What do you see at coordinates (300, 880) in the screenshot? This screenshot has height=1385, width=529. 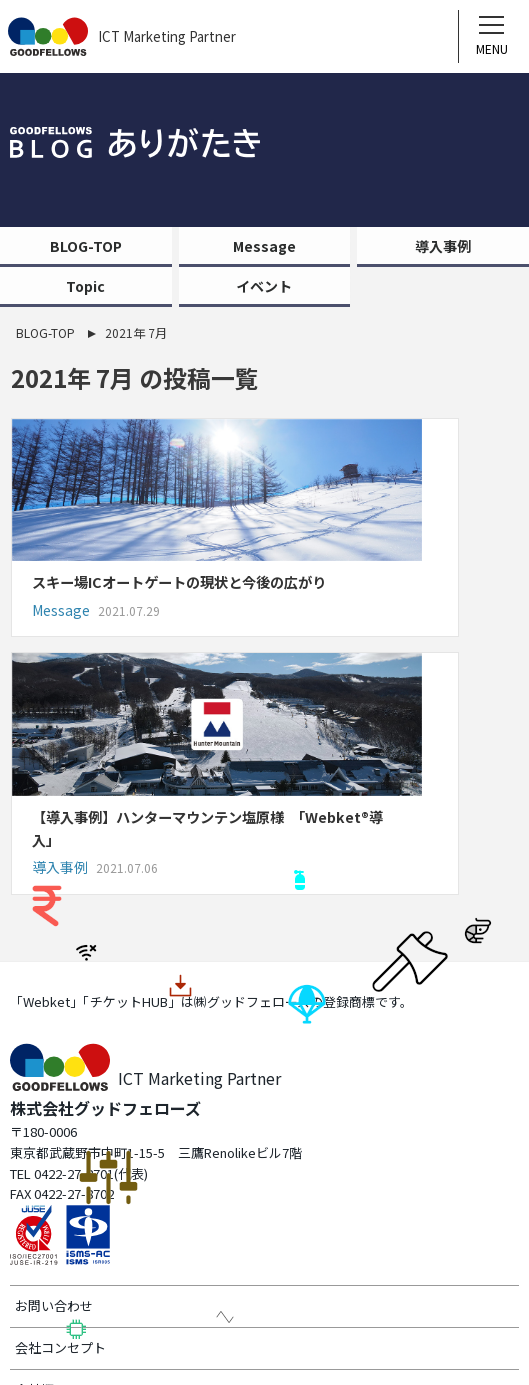 I see `access scuba diving equipment or gear` at bounding box center [300, 880].